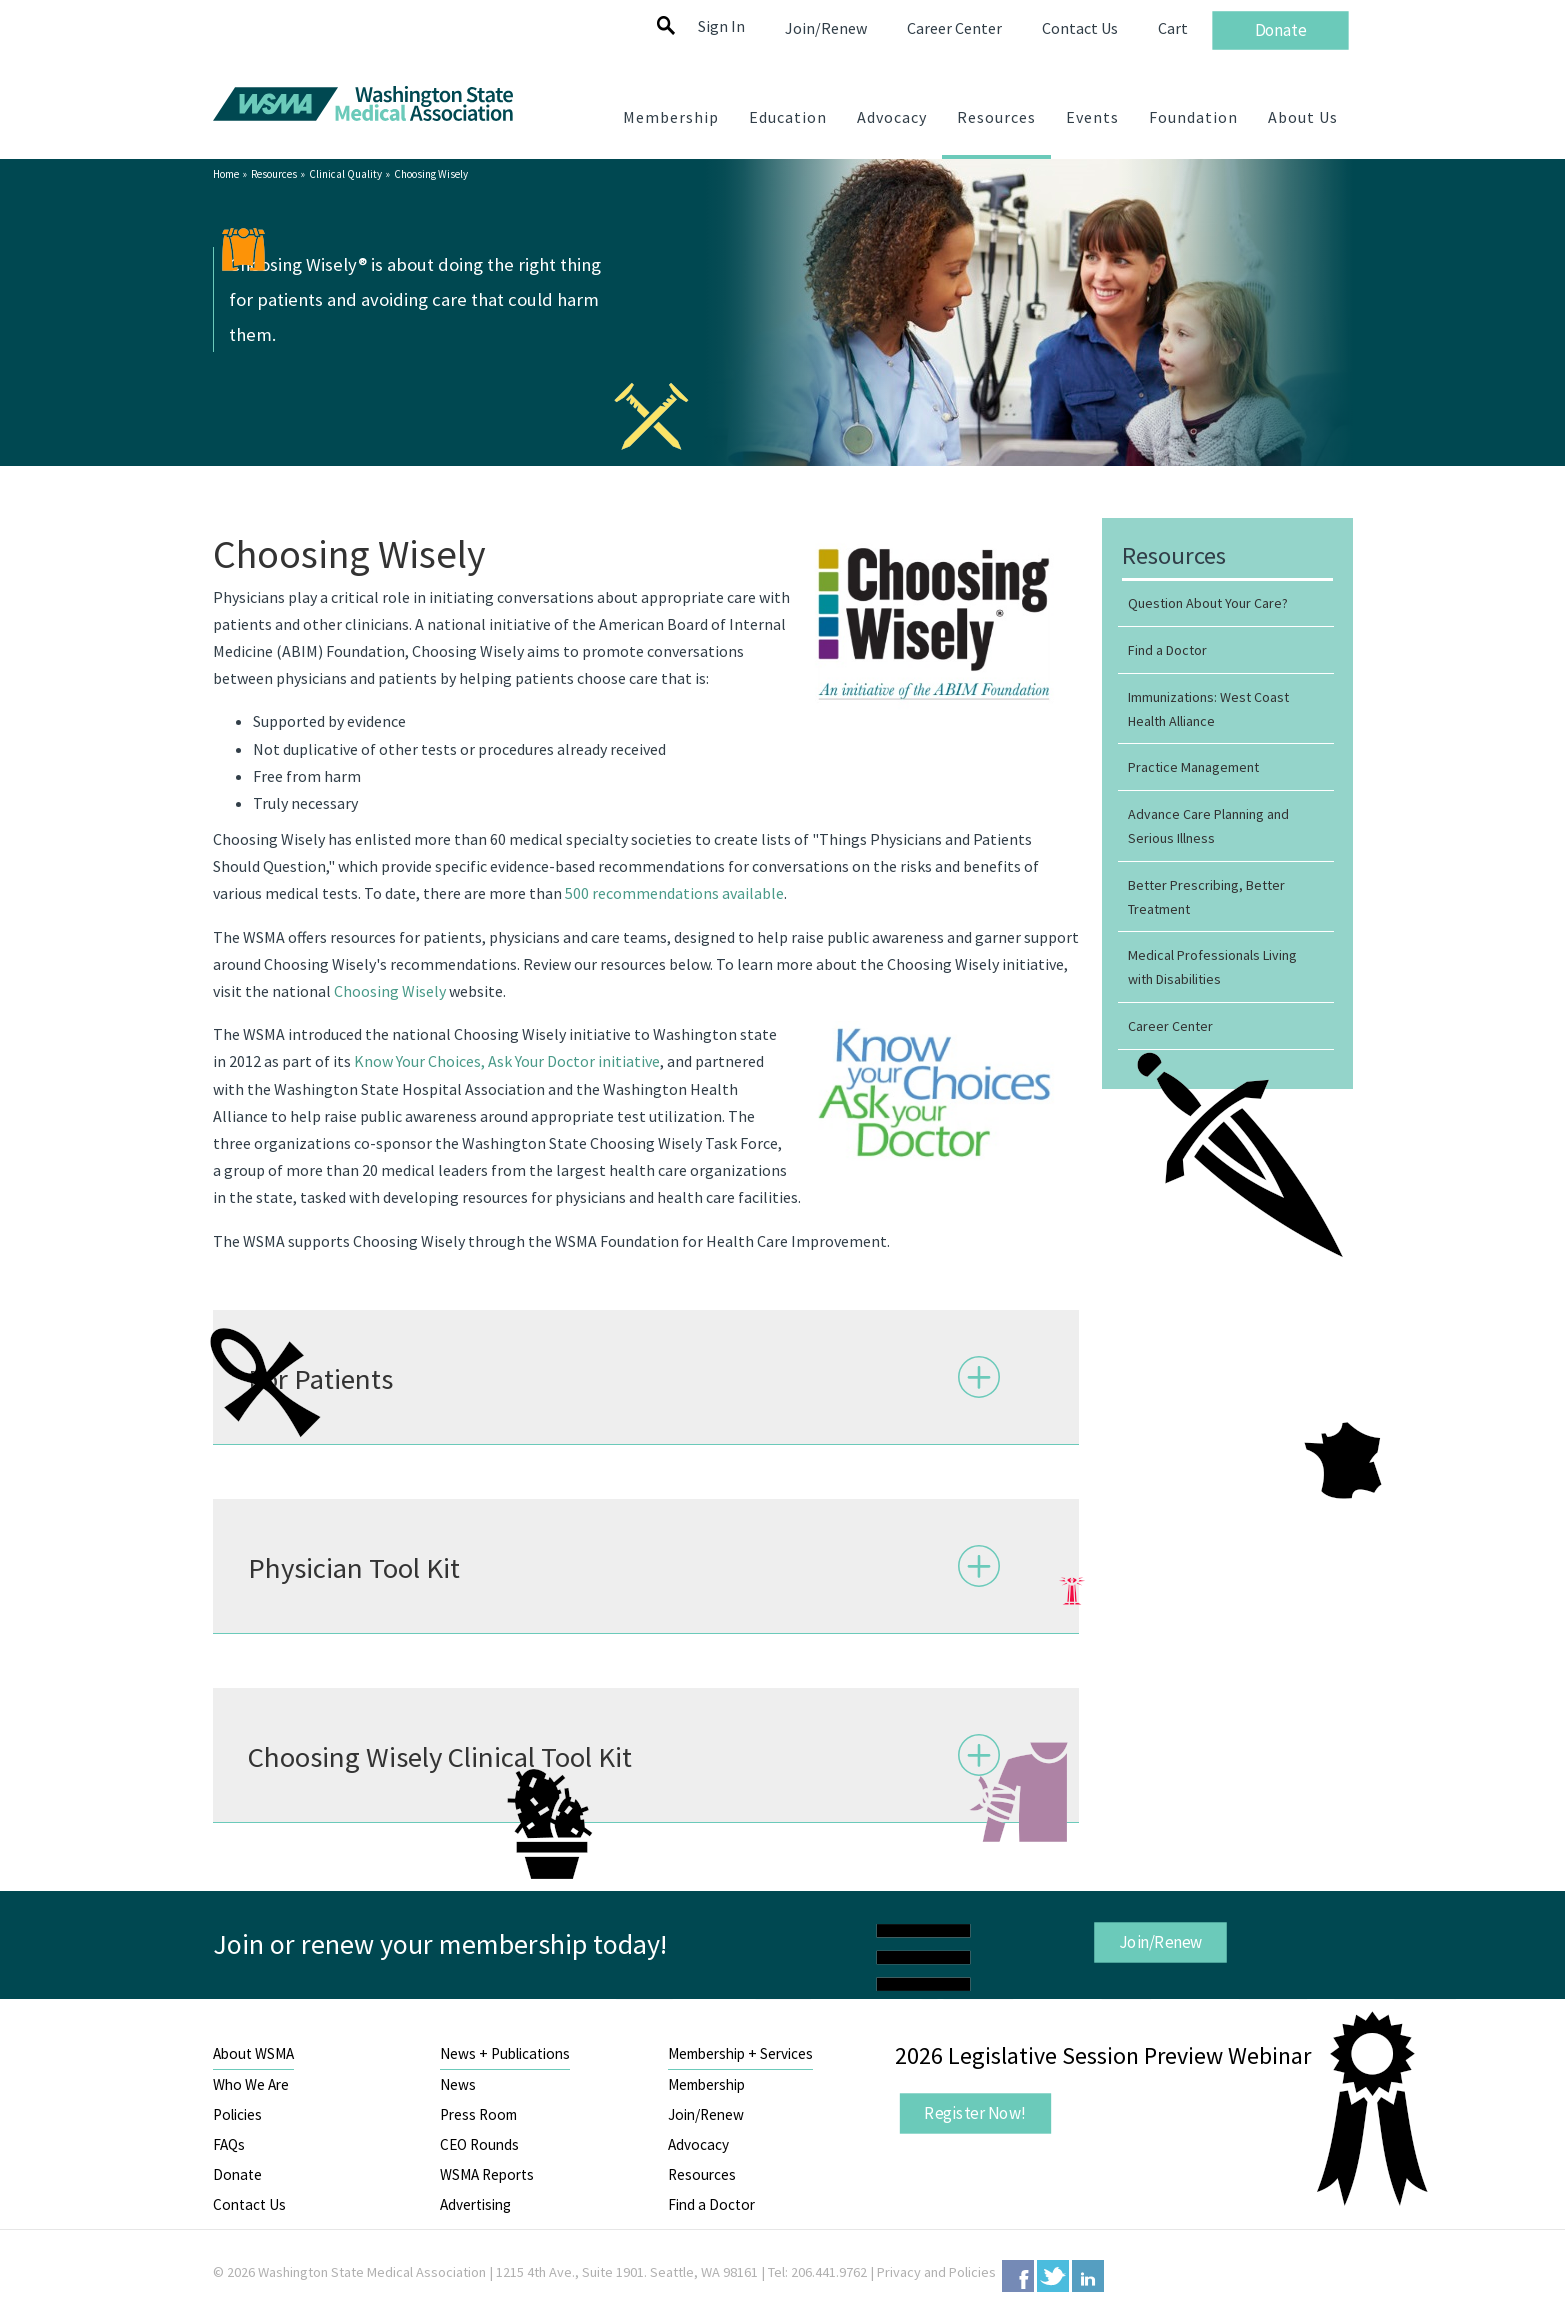  Describe the element at coordinates (1072, 1591) in the screenshot. I see `indicates an enemy stronghold or boss location` at that location.